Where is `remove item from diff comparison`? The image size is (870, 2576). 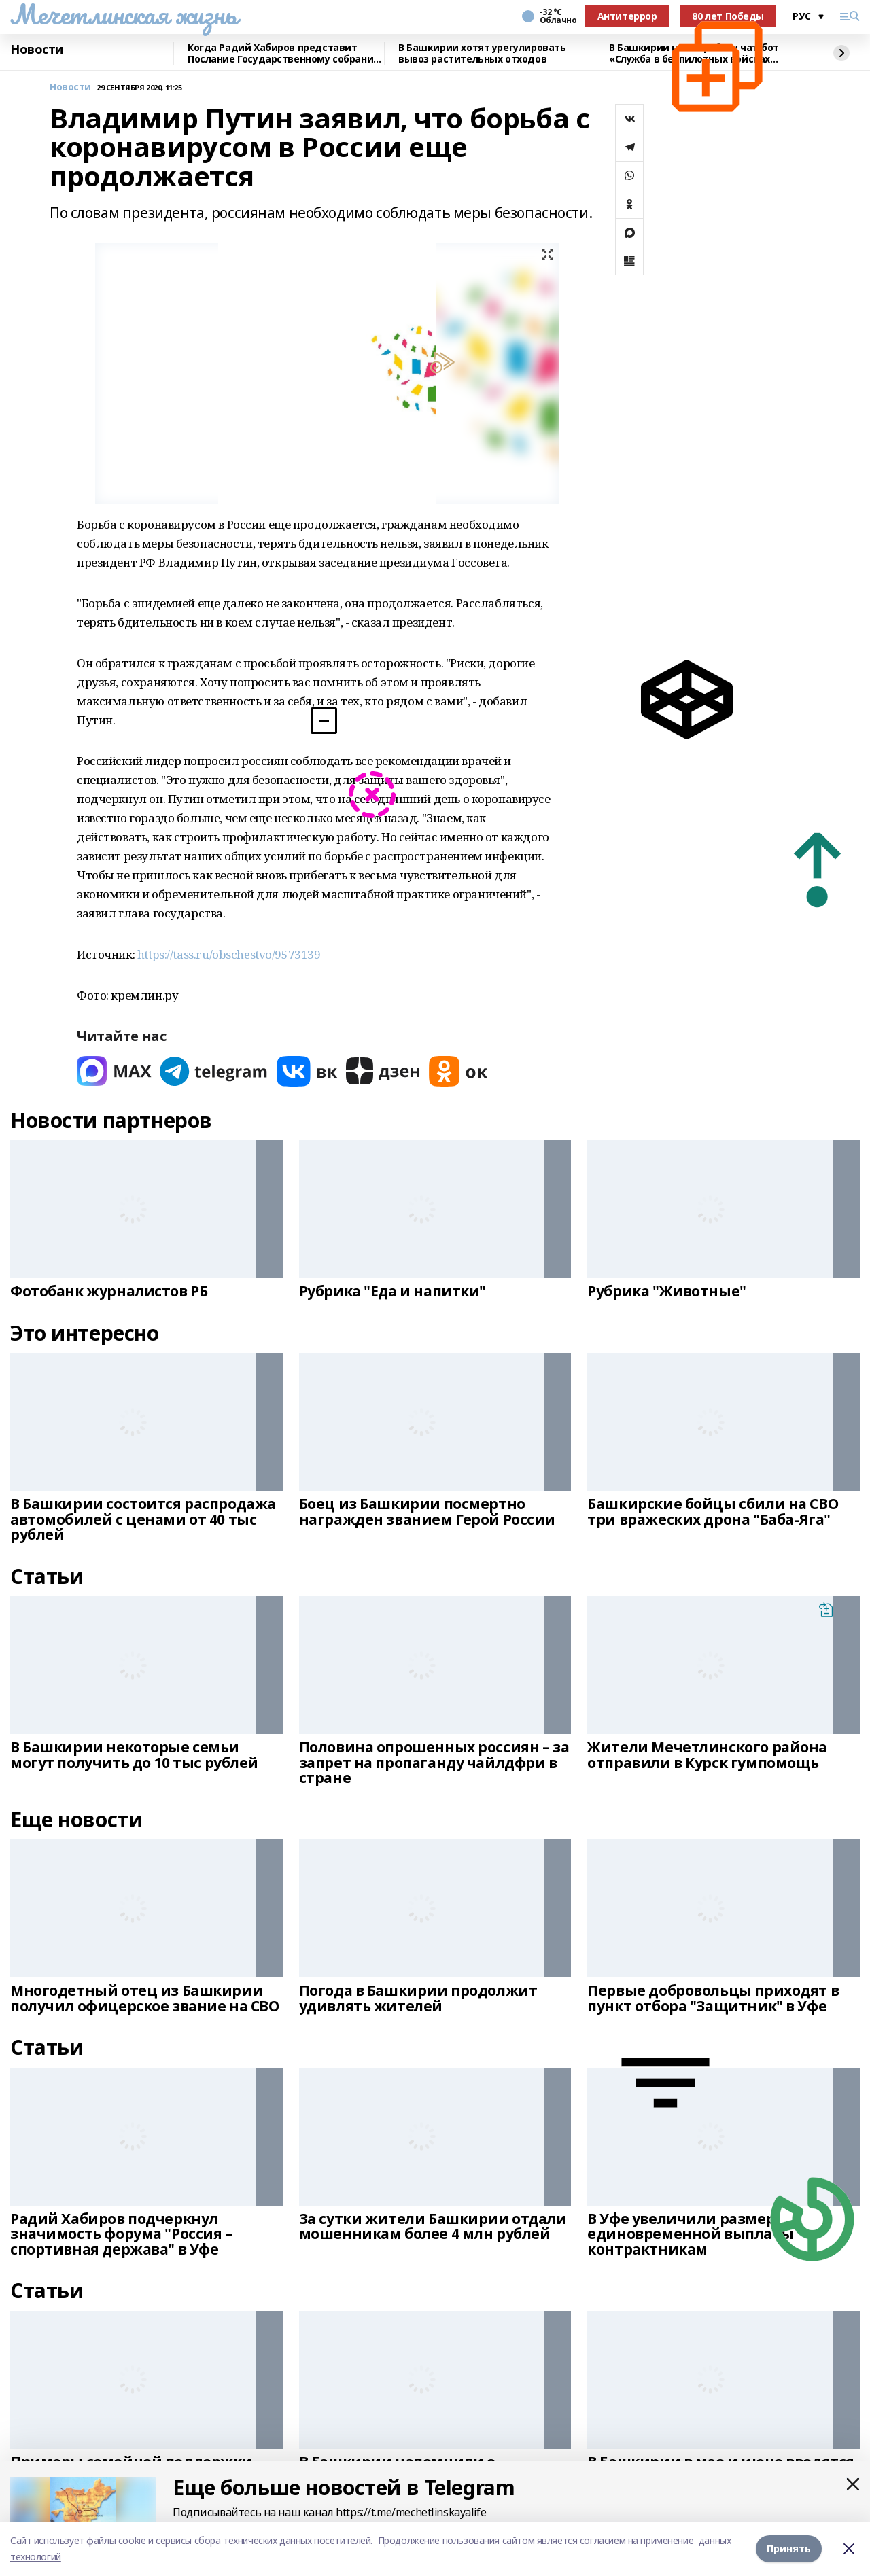
remove item from diff comparison is located at coordinates (325, 722).